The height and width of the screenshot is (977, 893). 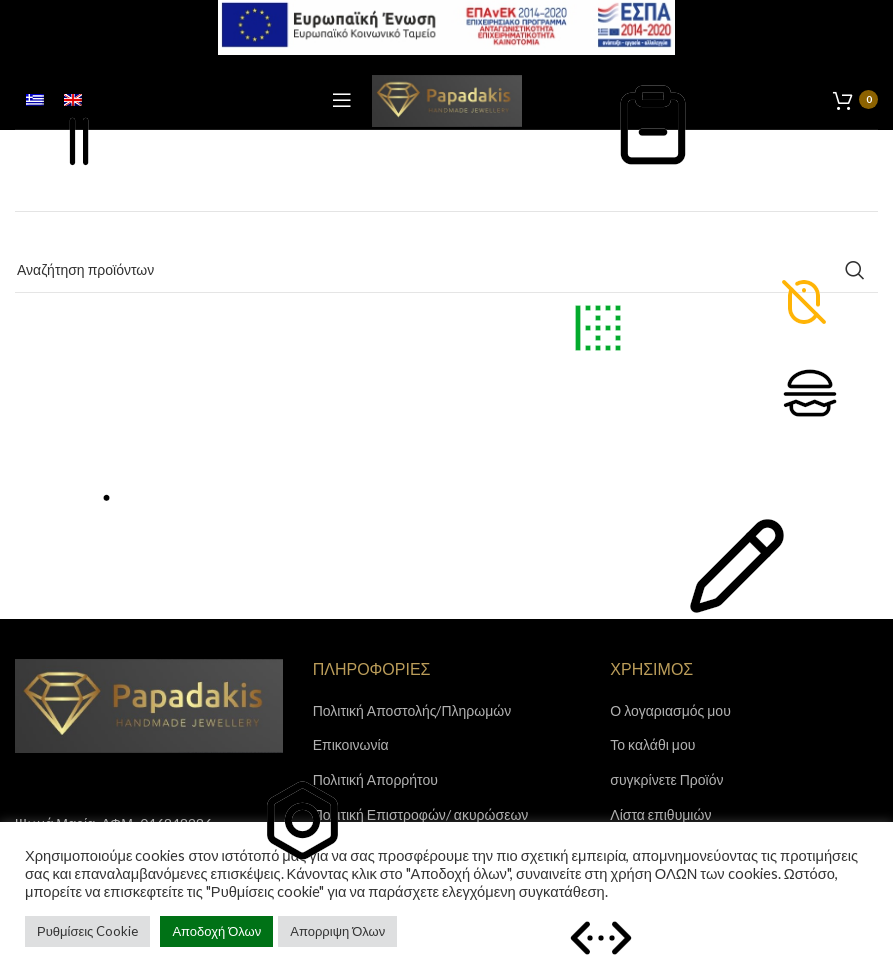 What do you see at coordinates (653, 125) in the screenshot?
I see `remove an item from the clipboard` at bounding box center [653, 125].